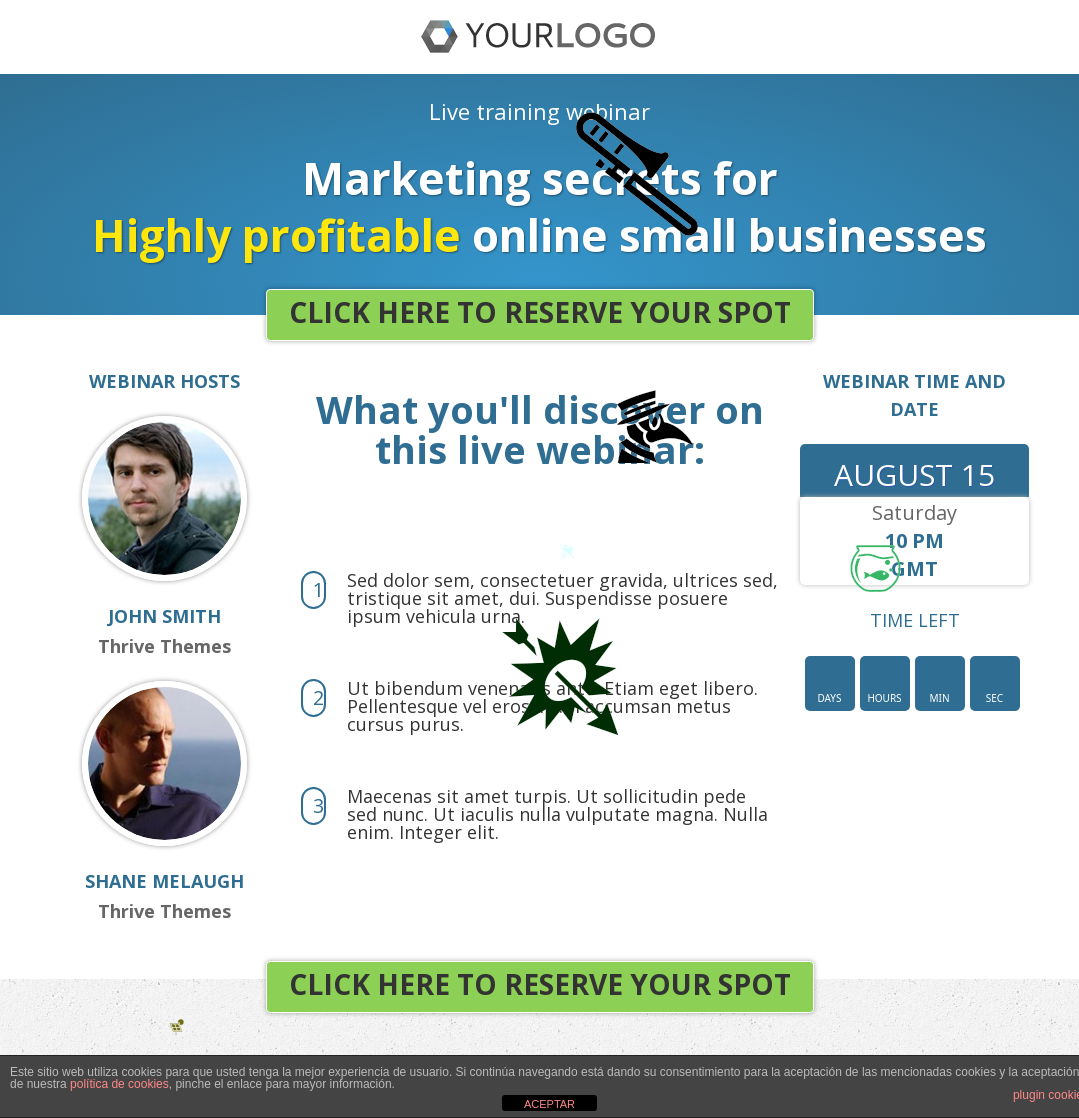 The width and height of the screenshot is (1079, 1118). What do you see at coordinates (875, 568) in the screenshot?
I see `access aquarium or fish tank features` at bounding box center [875, 568].